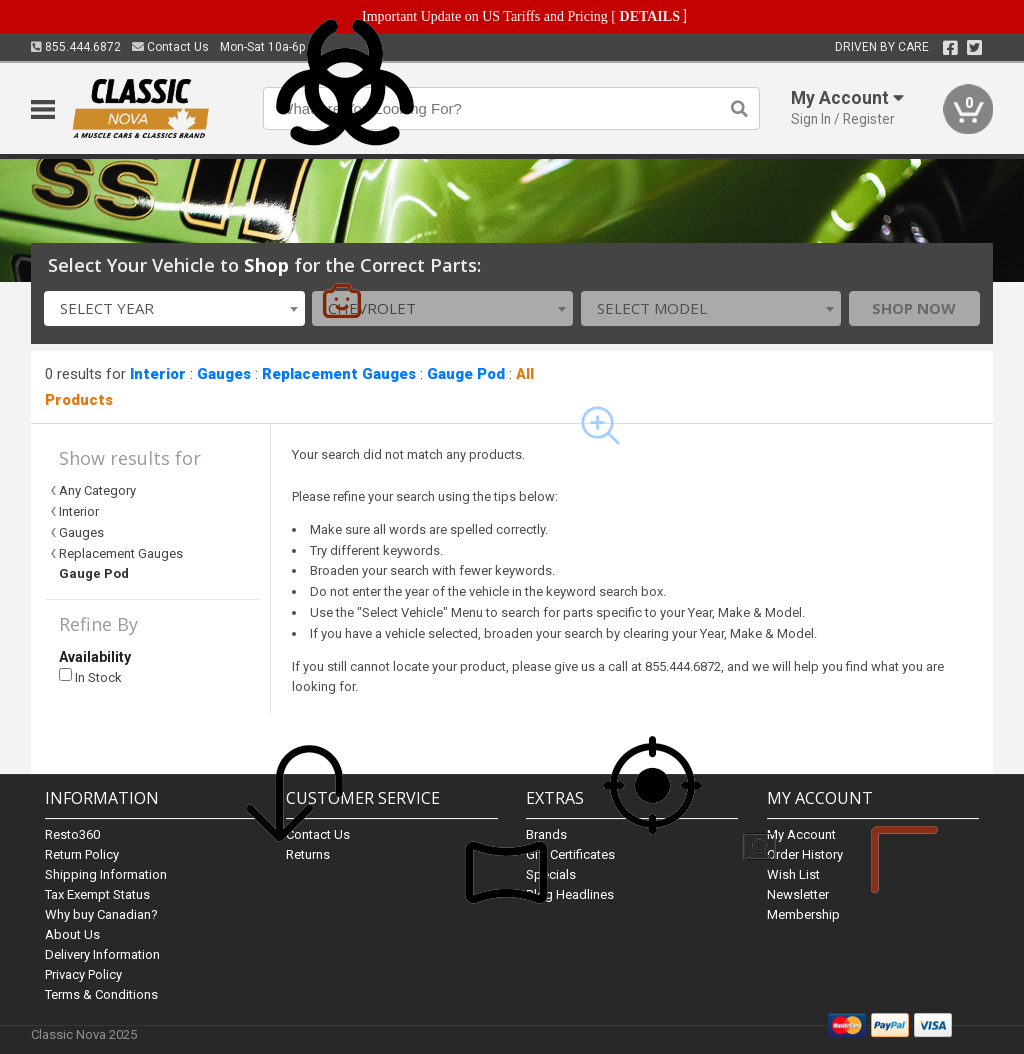 The height and width of the screenshot is (1054, 1024). What do you see at coordinates (342, 301) in the screenshot?
I see `switch to front-facing camera` at bounding box center [342, 301].